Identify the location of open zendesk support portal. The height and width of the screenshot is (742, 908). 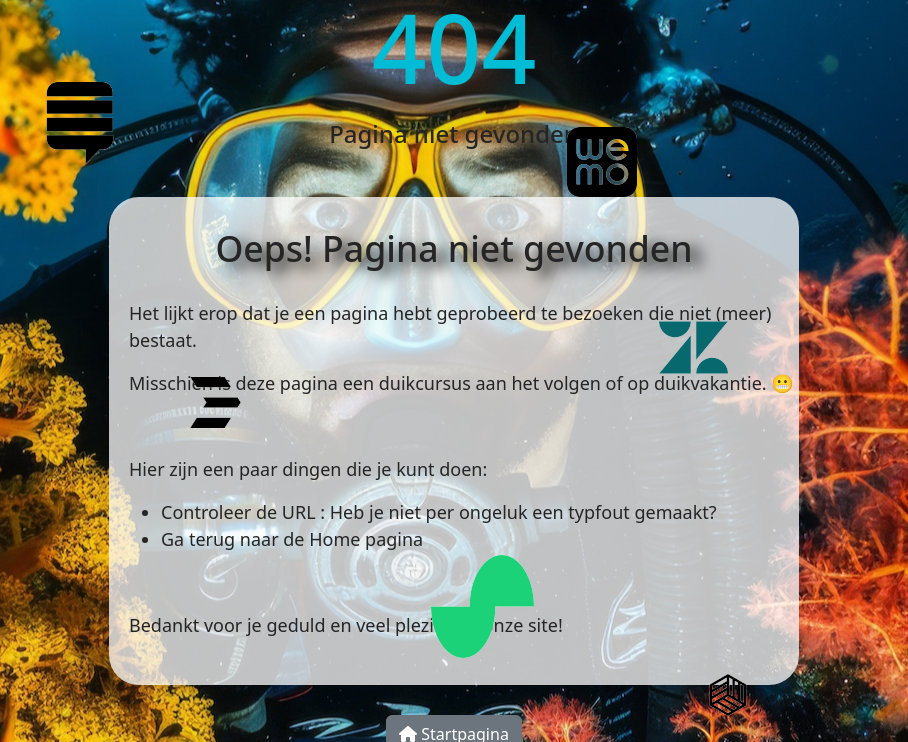
(693, 347).